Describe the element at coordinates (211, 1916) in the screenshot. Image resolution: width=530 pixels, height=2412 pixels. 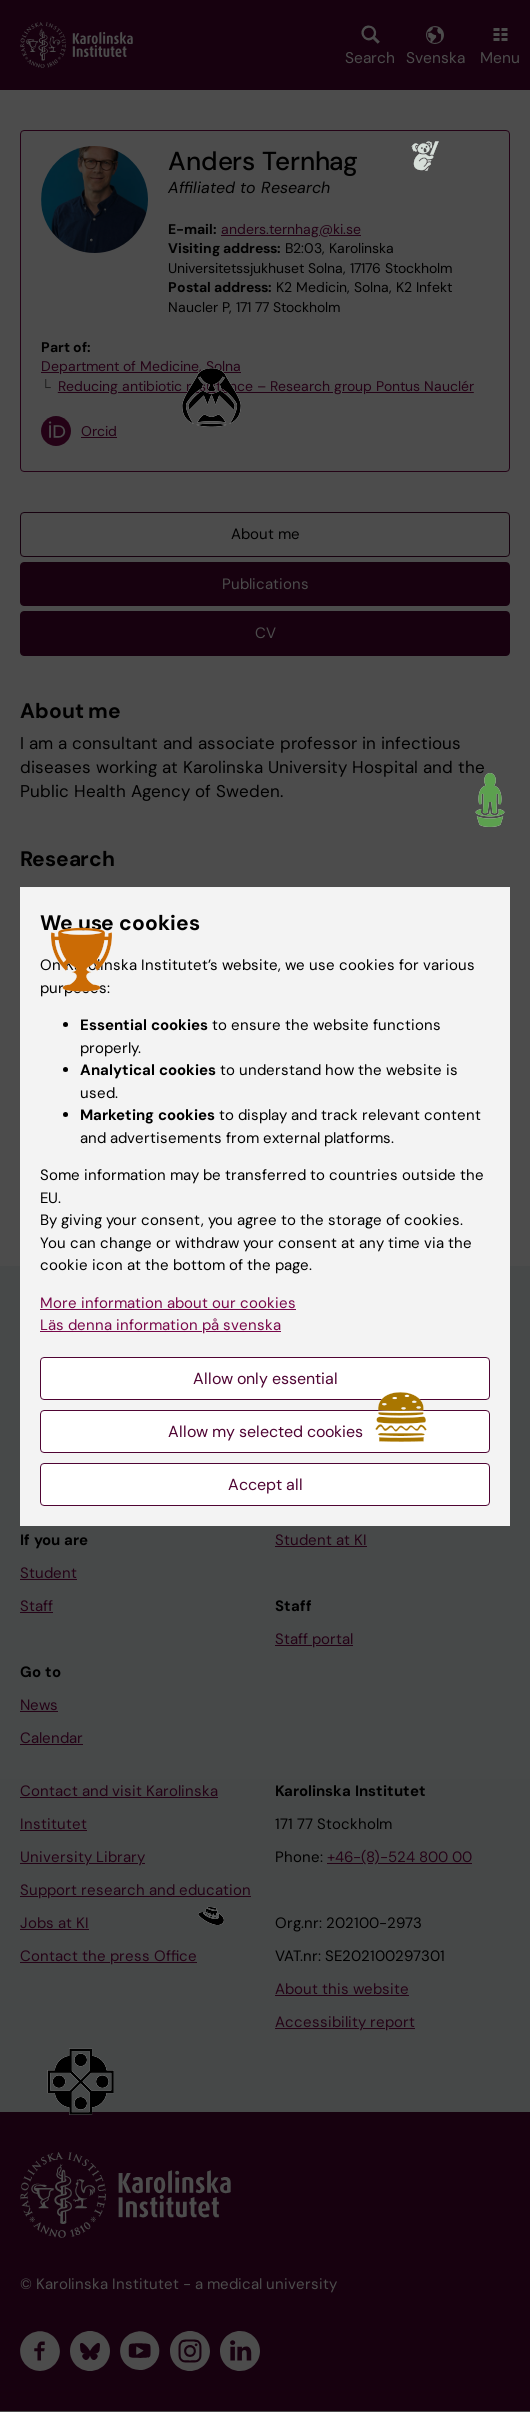
I see `select outback or safari hat accessory` at that location.